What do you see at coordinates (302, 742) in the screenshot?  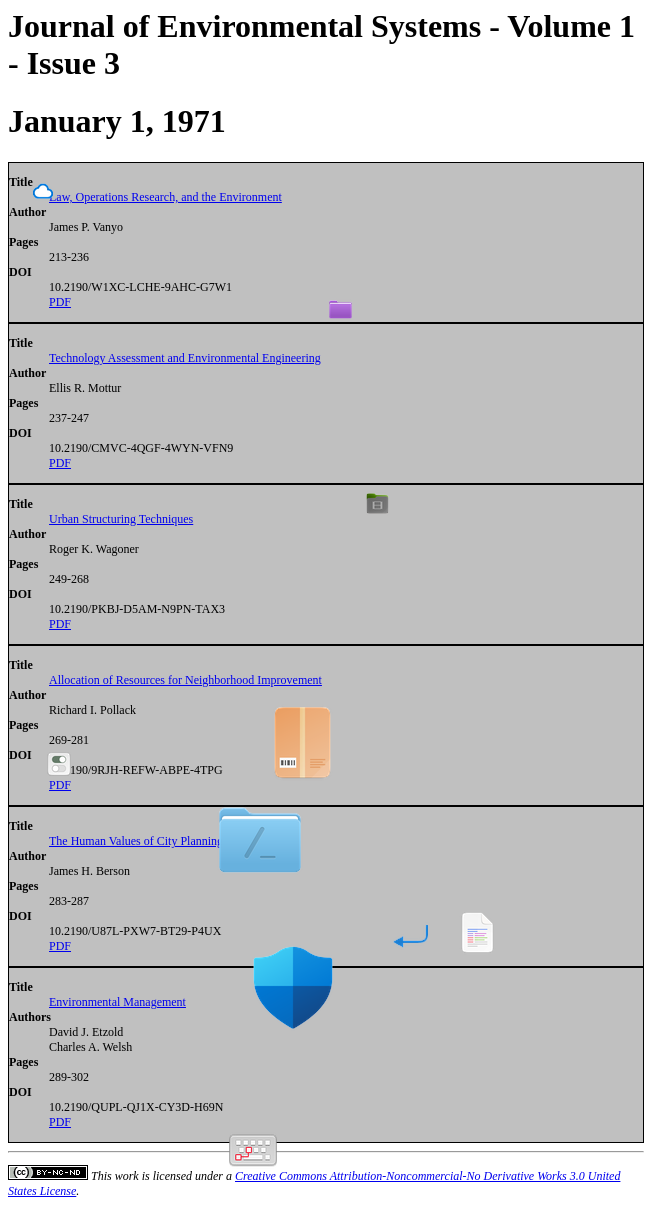 I see `open a package or archive file` at bounding box center [302, 742].